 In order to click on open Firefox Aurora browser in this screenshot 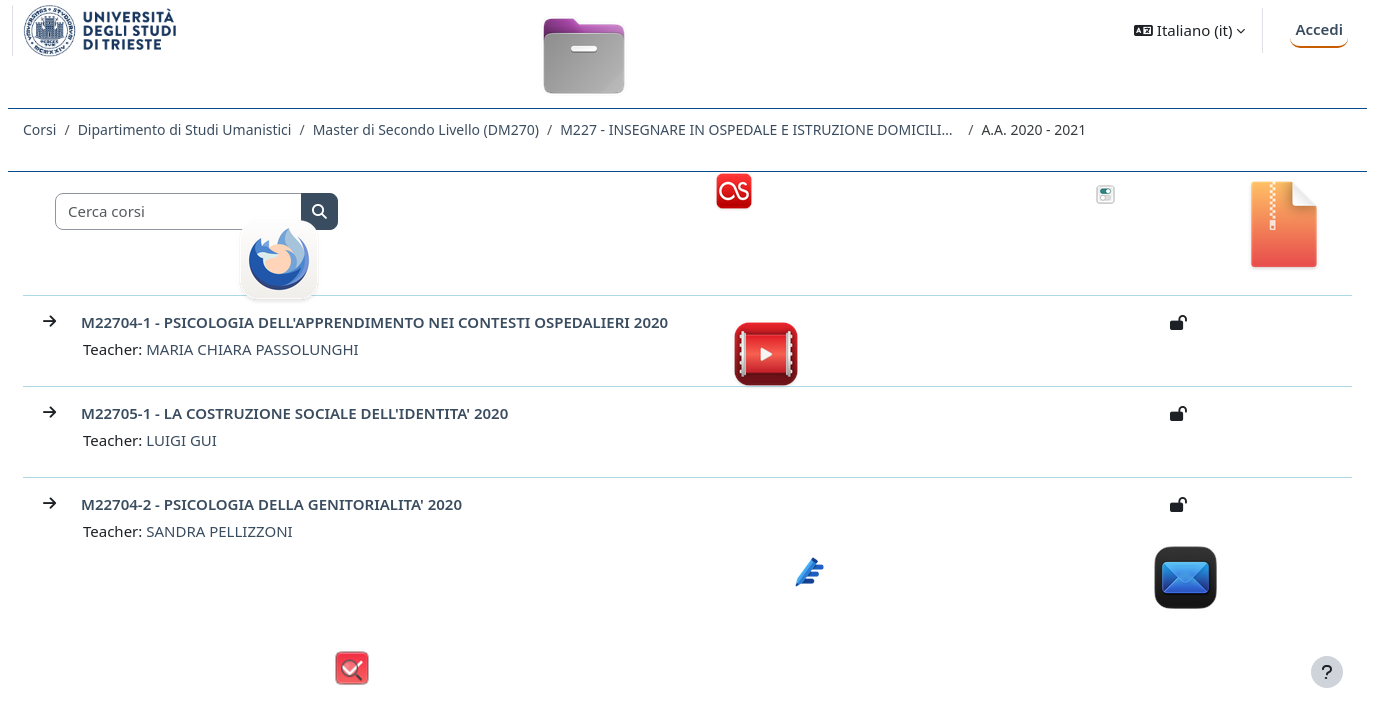, I will do `click(279, 260)`.